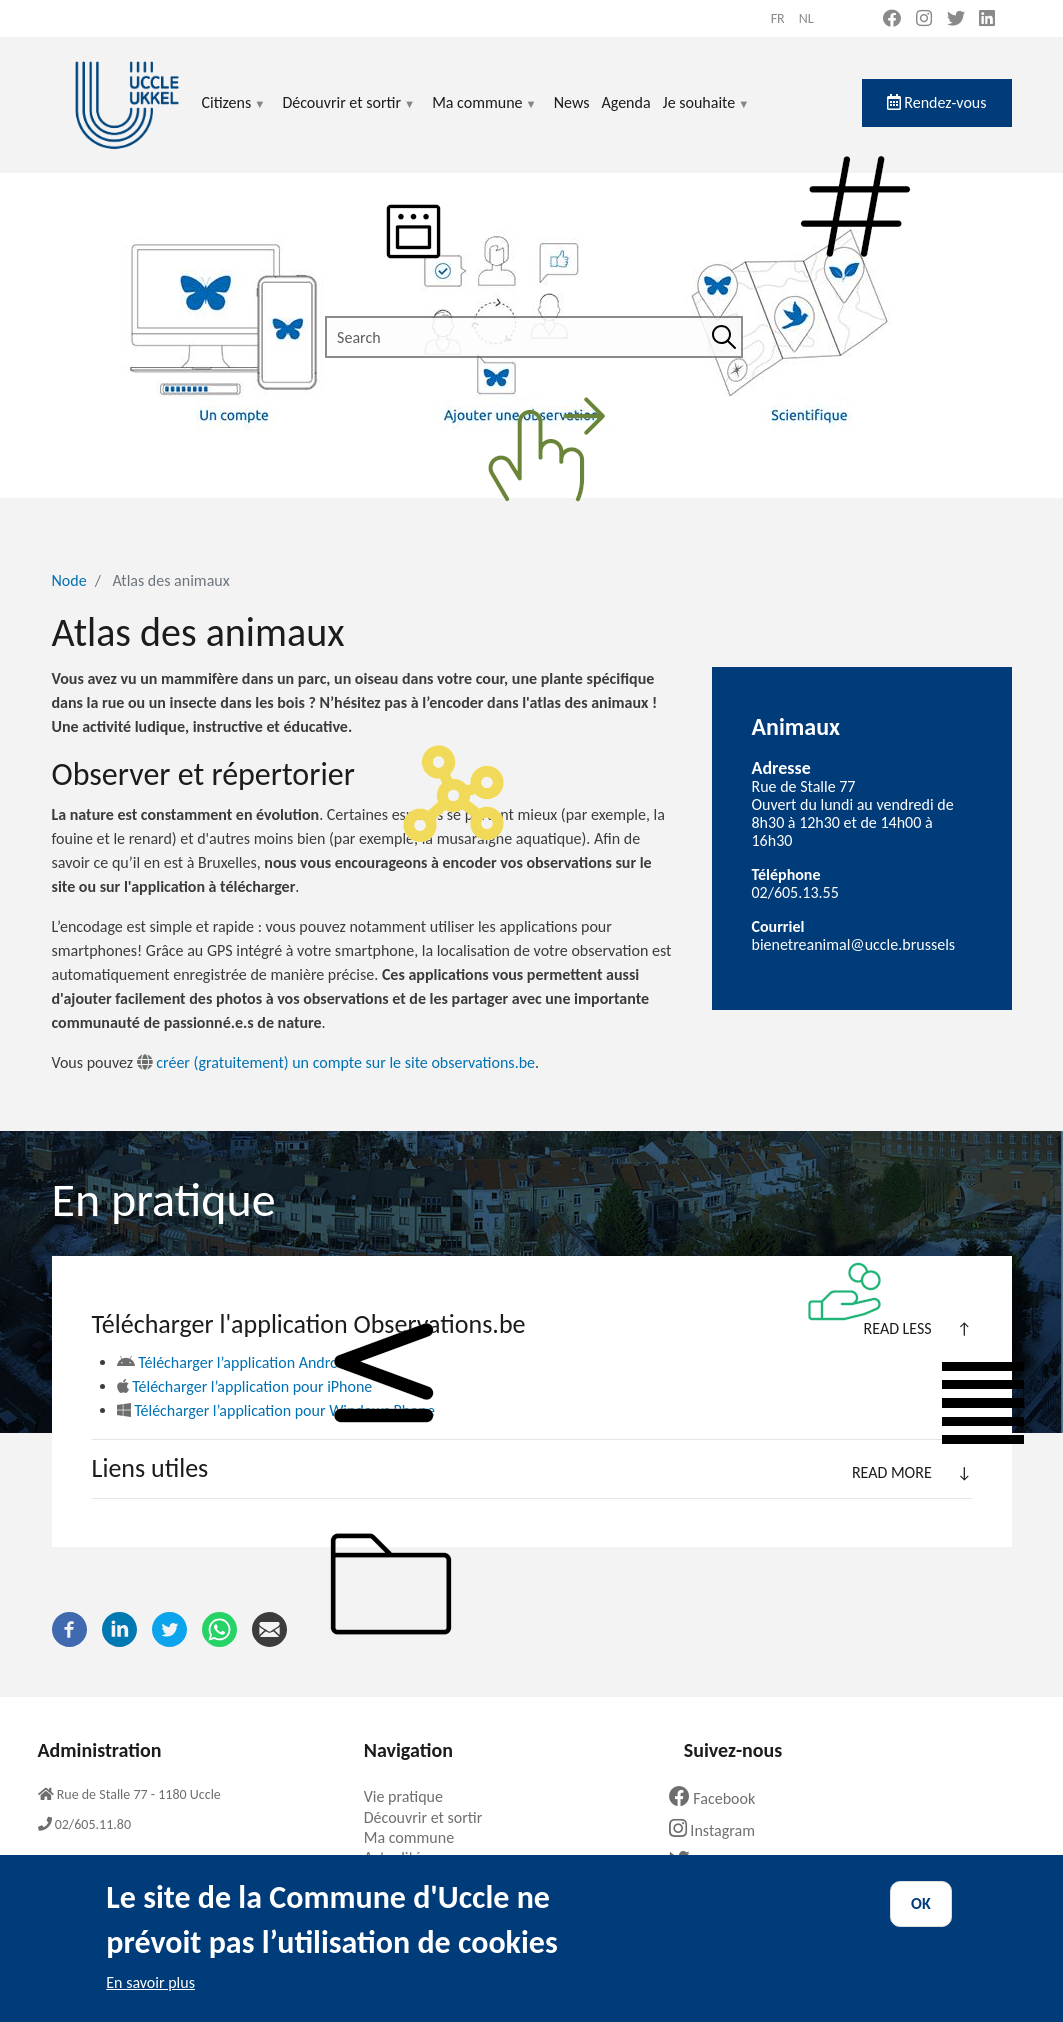 Image resolution: width=1063 pixels, height=2022 pixels. Describe the element at coordinates (391, 1584) in the screenshot. I see `access your files and documents` at that location.